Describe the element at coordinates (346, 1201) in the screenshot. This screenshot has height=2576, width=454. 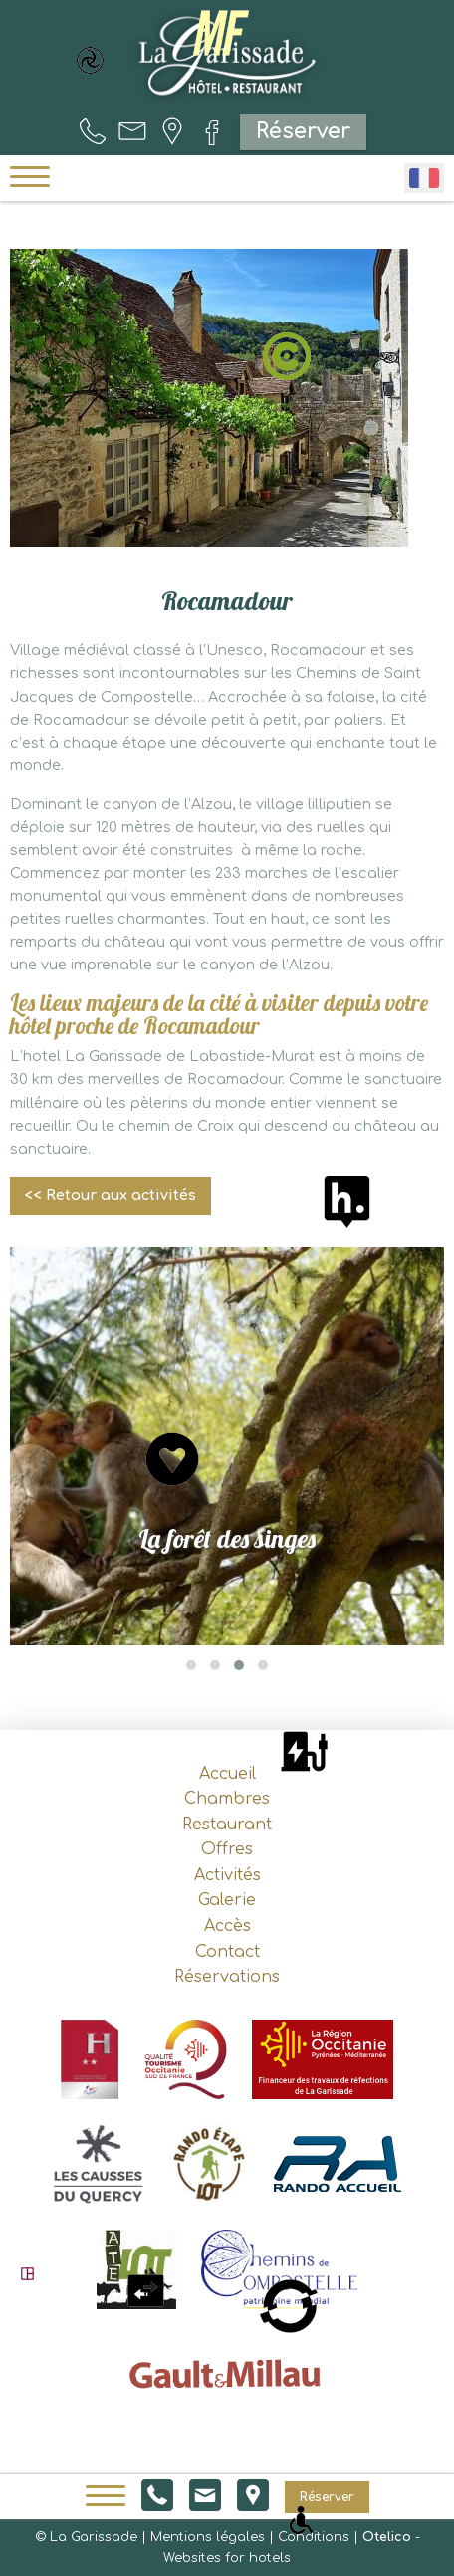
I see `open hypothesis annotation tool` at that location.